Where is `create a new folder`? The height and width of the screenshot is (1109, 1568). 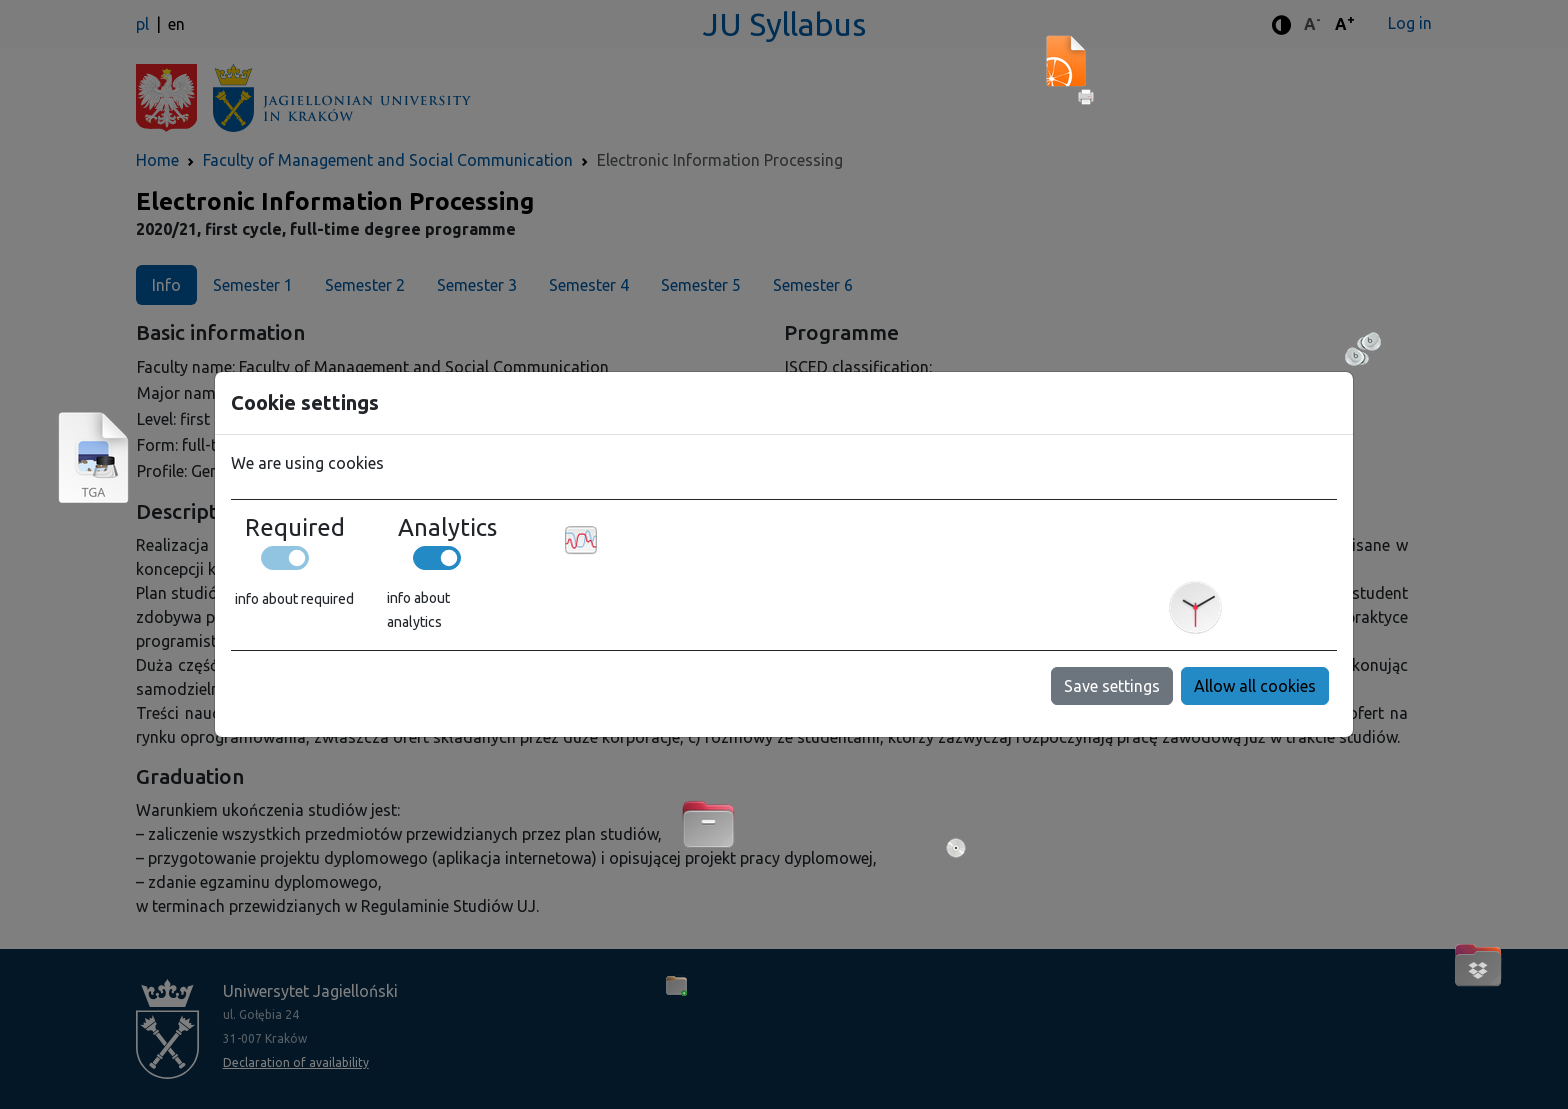
create a new folder is located at coordinates (676, 985).